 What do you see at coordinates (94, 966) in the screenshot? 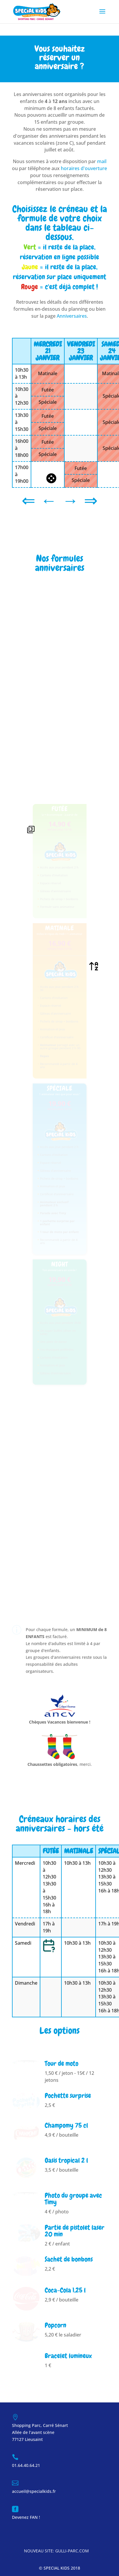
I see `sort alphabetically from A to Z` at bounding box center [94, 966].